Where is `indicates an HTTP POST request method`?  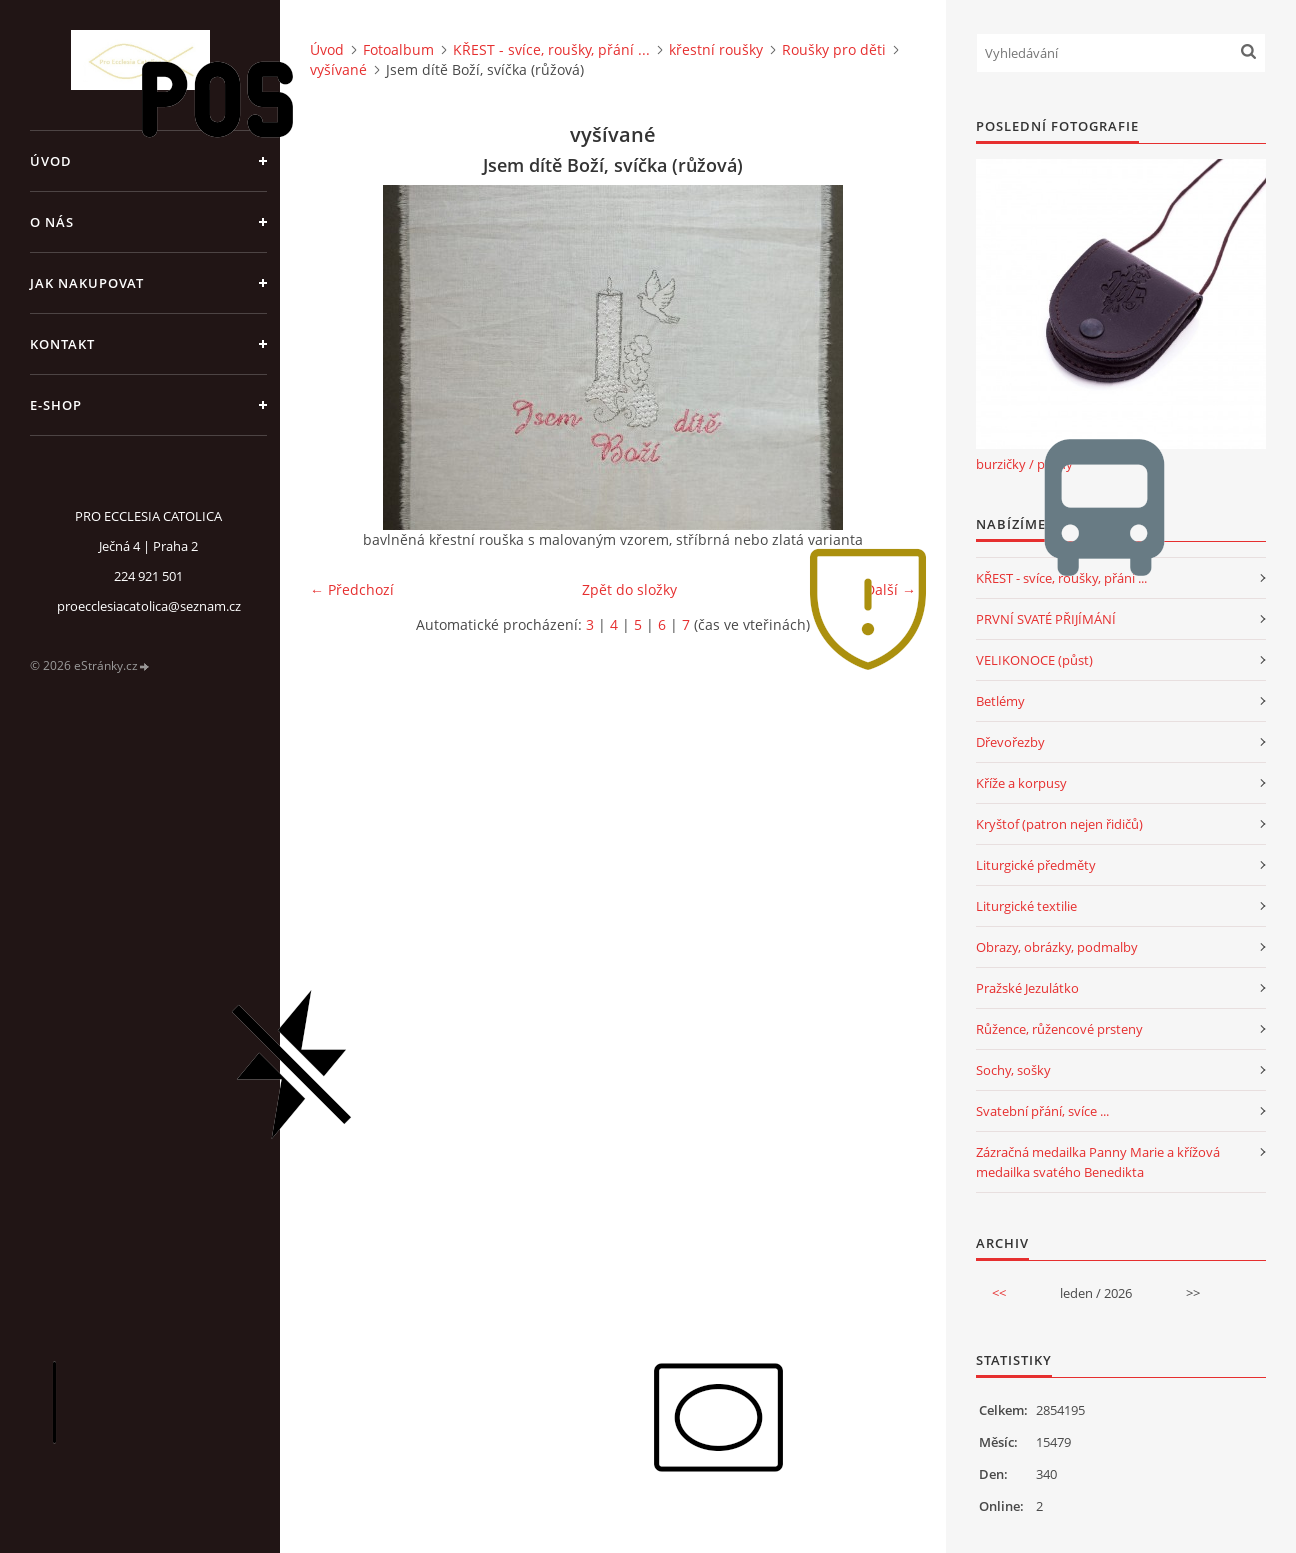 indicates an HTTP POST request method is located at coordinates (217, 99).